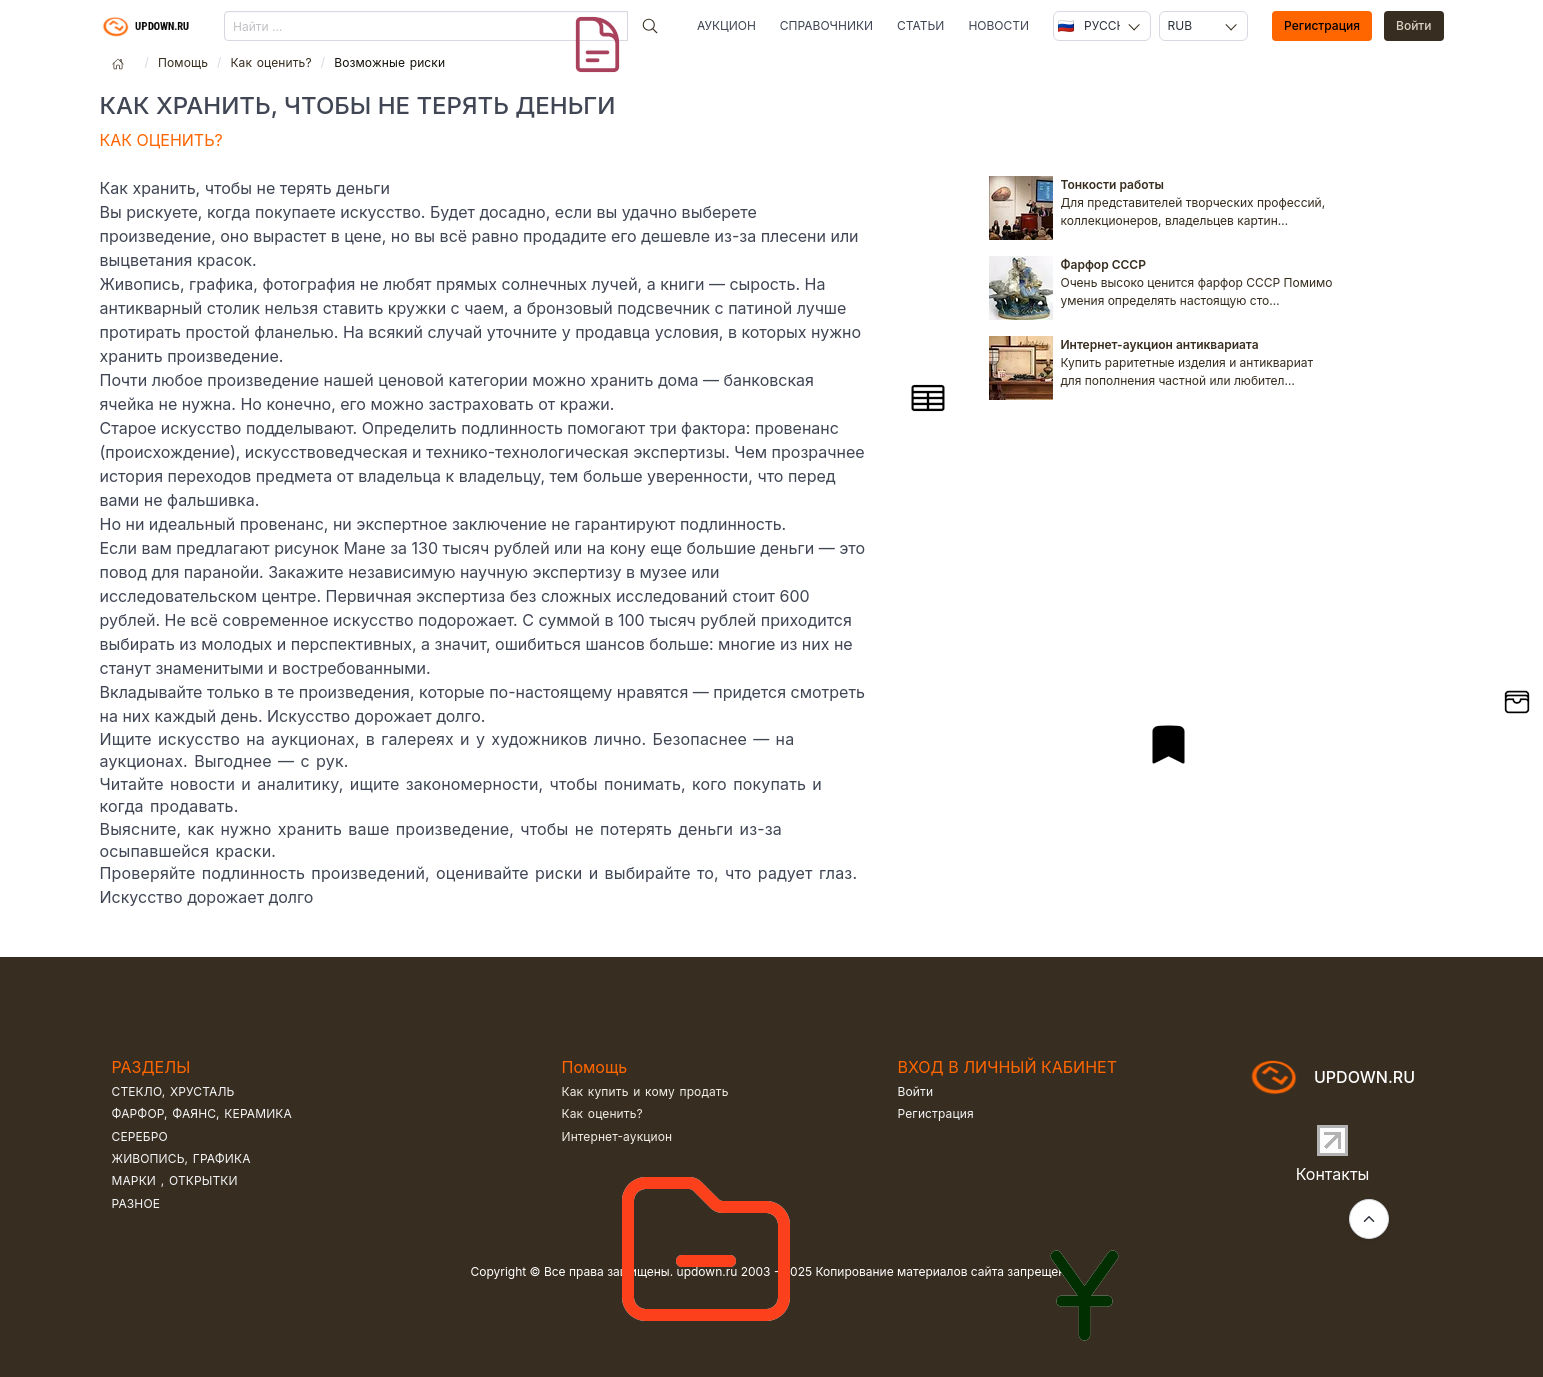 The image size is (1543, 1377). I want to click on view document details, so click(597, 44).